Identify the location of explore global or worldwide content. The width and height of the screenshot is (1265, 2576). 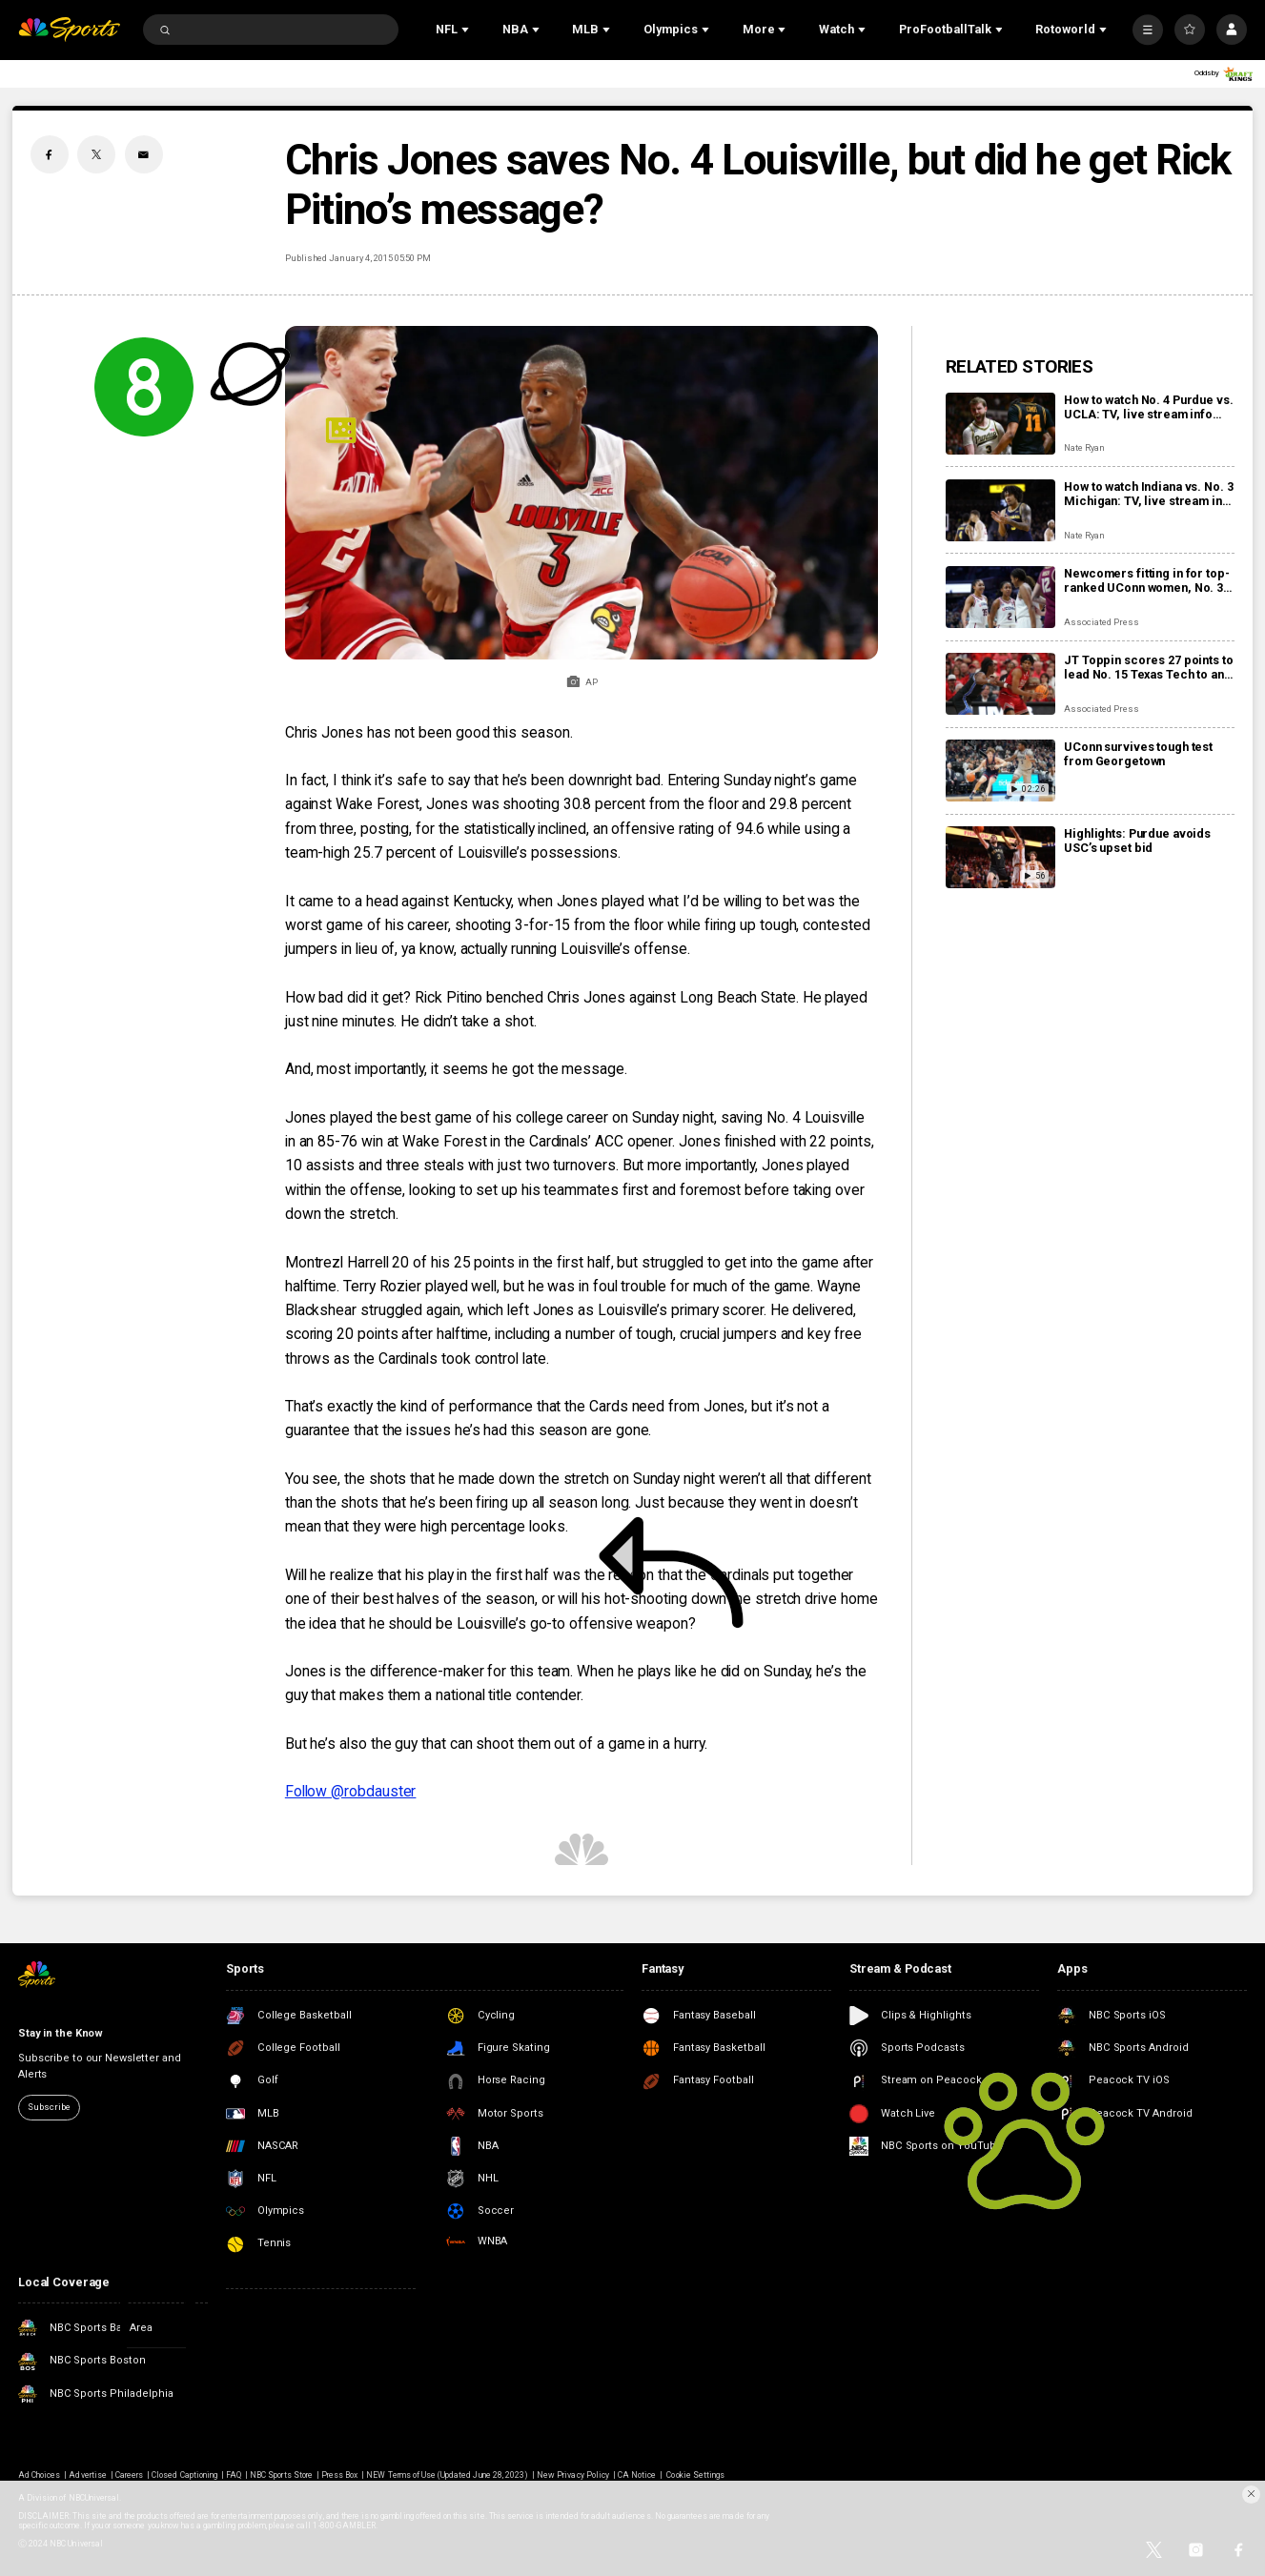
(250, 374).